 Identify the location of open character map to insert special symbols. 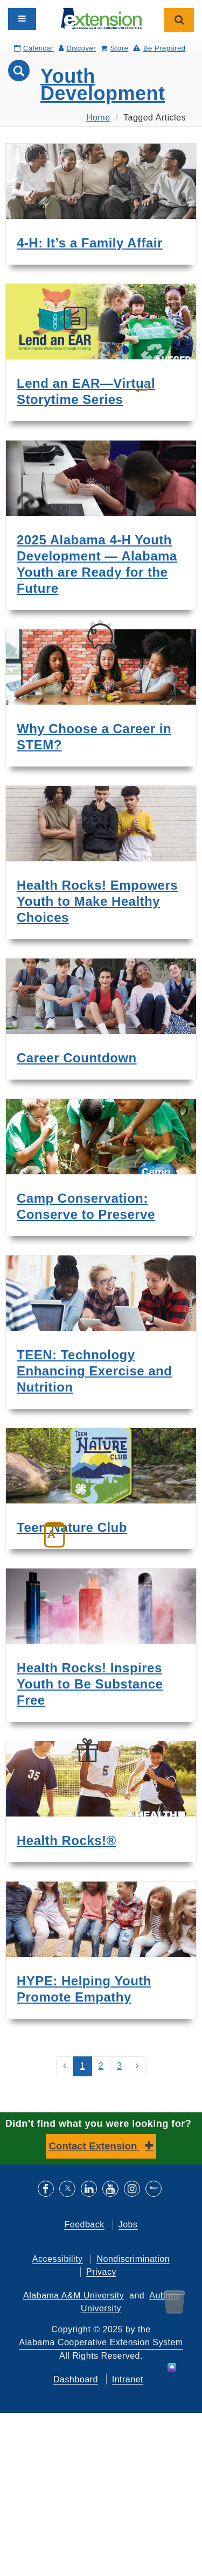
(75, 318).